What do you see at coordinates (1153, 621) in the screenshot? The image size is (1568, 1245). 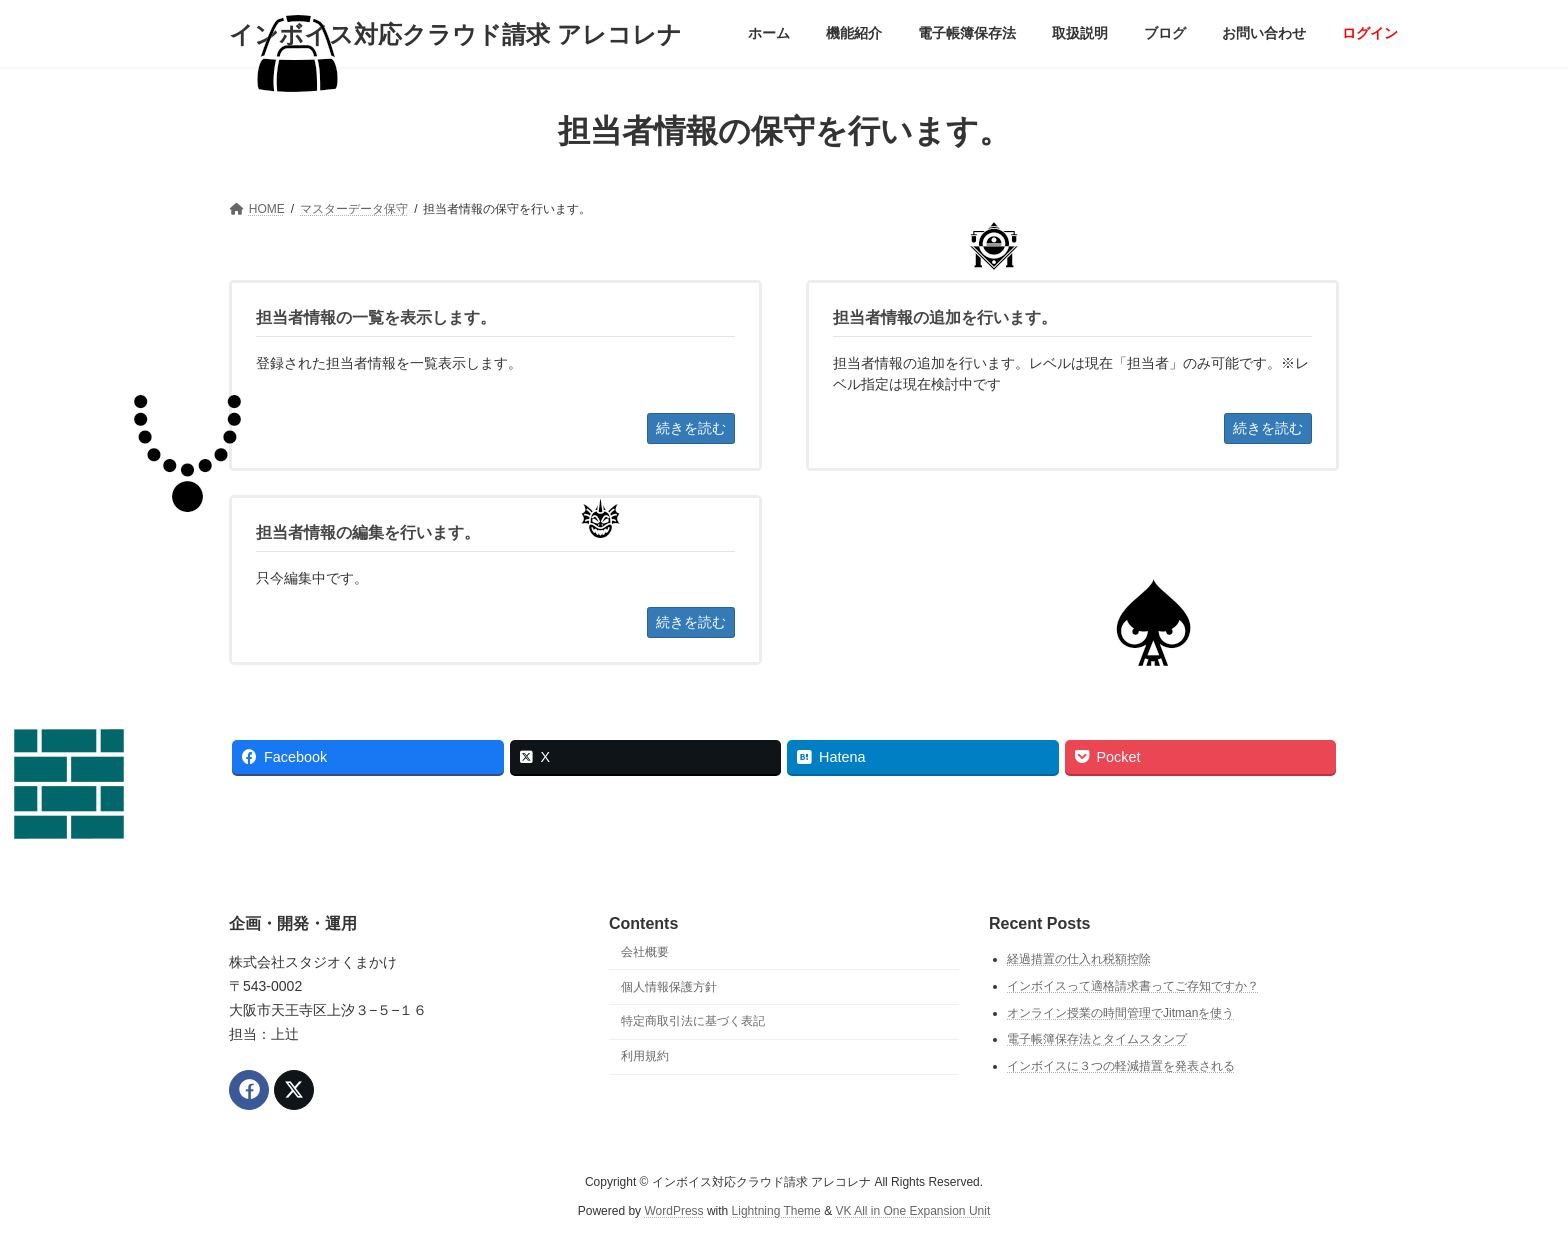 I see `indicates death or game over in a card game` at bounding box center [1153, 621].